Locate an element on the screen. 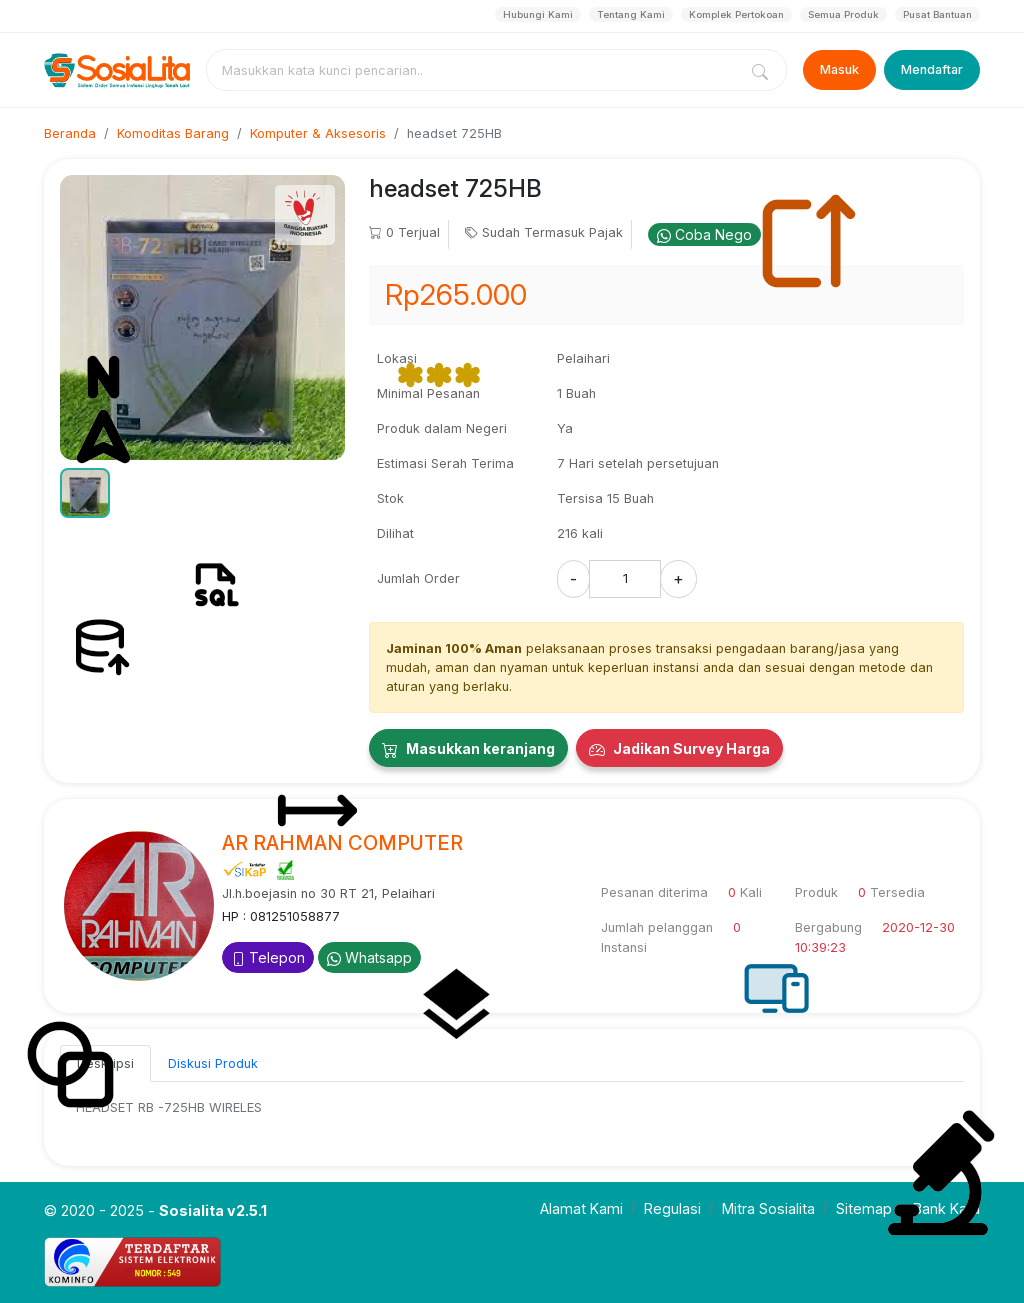 The width and height of the screenshot is (1024, 1303). manage connected devices is located at coordinates (775, 988).